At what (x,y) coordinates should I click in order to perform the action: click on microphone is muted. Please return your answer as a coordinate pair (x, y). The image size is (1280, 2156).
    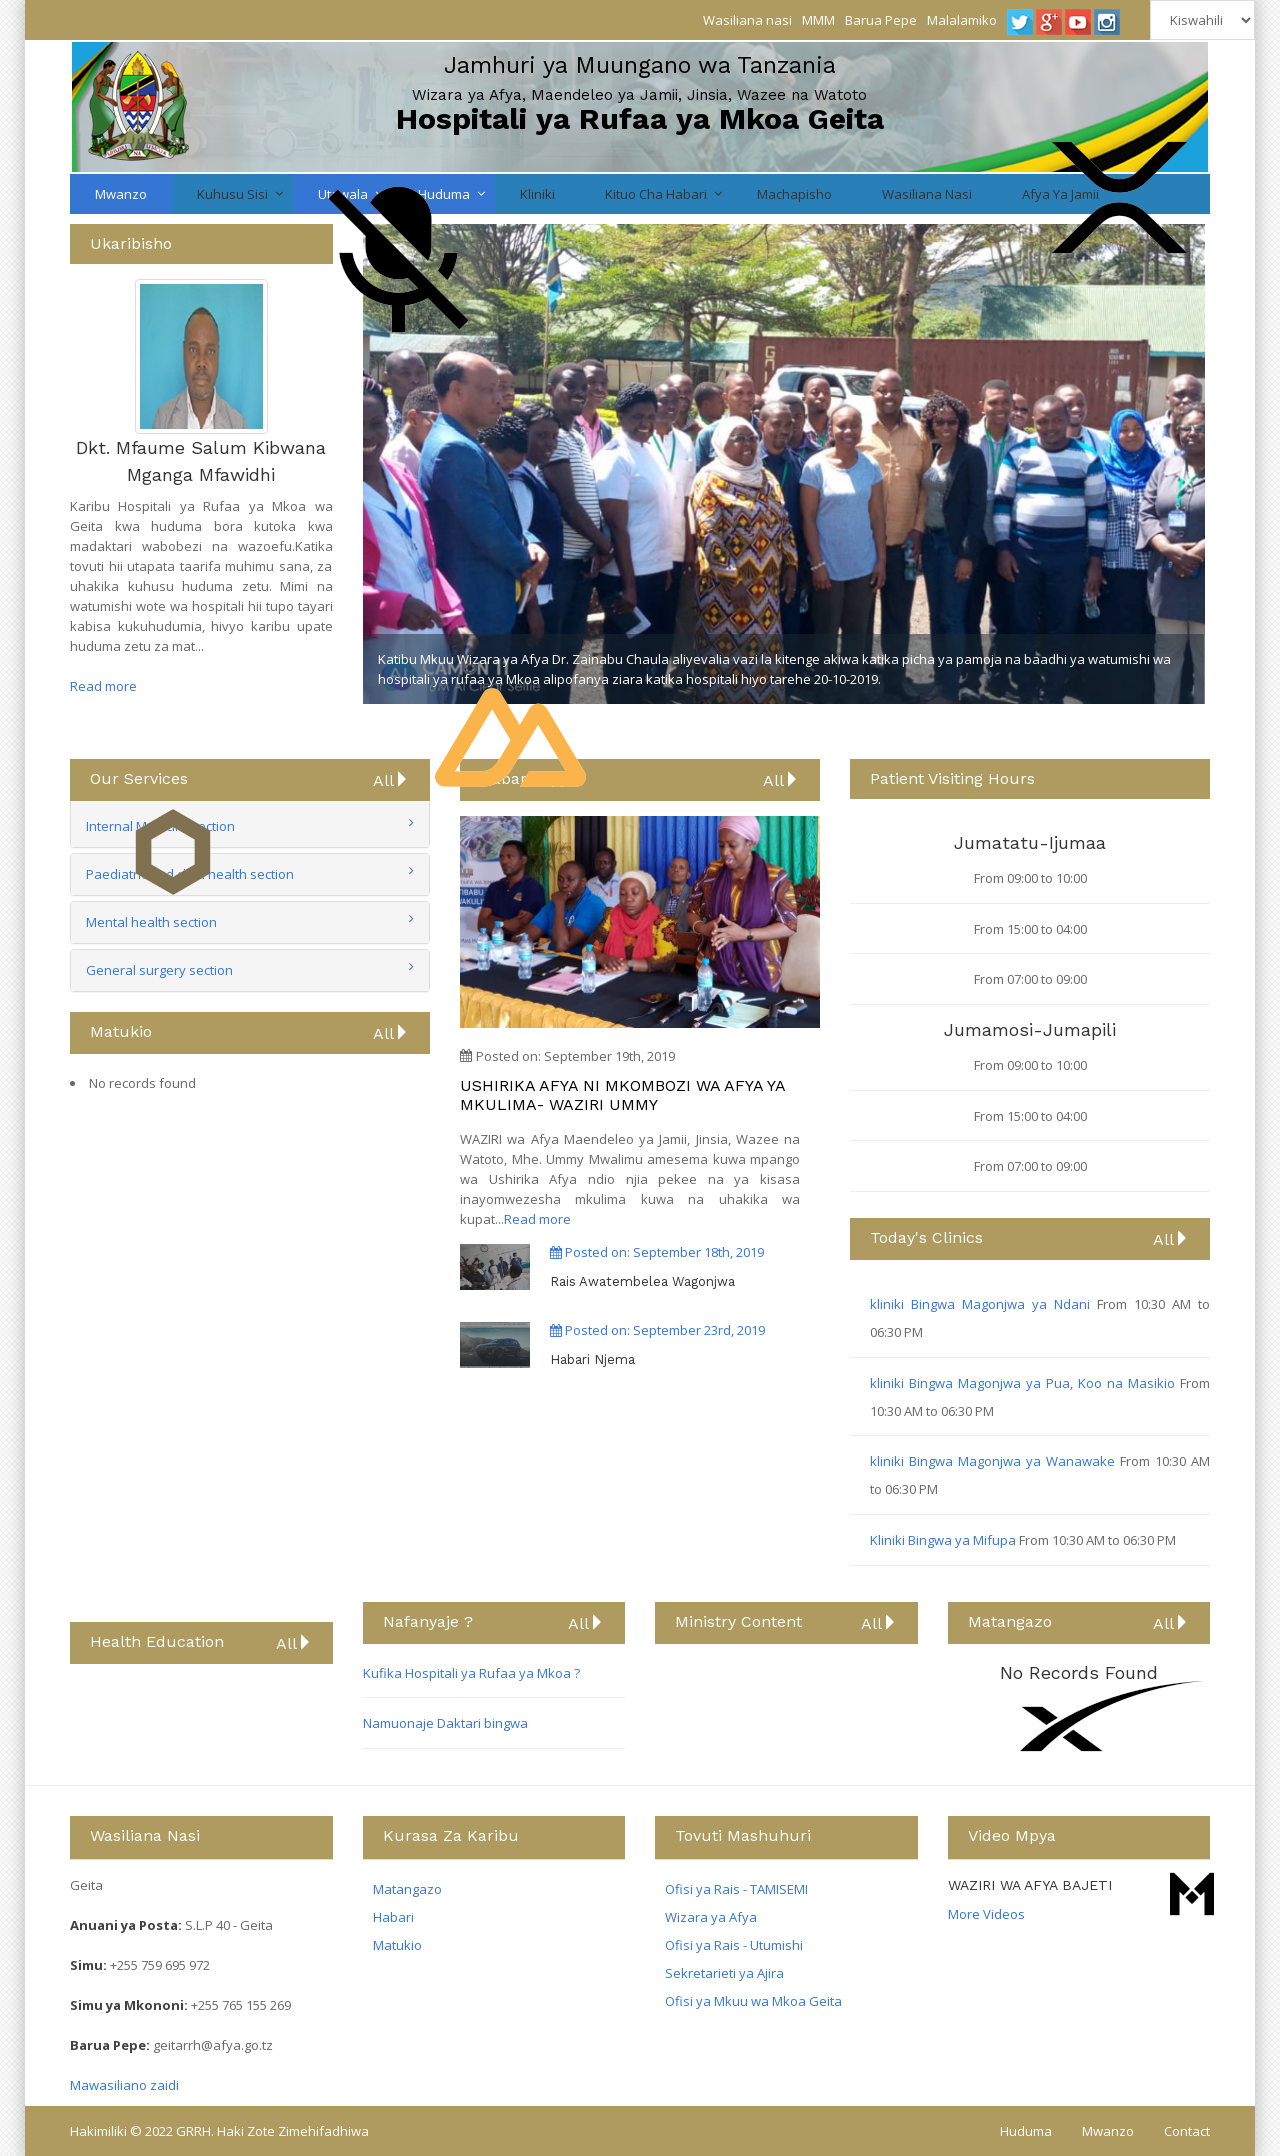
    Looking at the image, I should click on (398, 259).